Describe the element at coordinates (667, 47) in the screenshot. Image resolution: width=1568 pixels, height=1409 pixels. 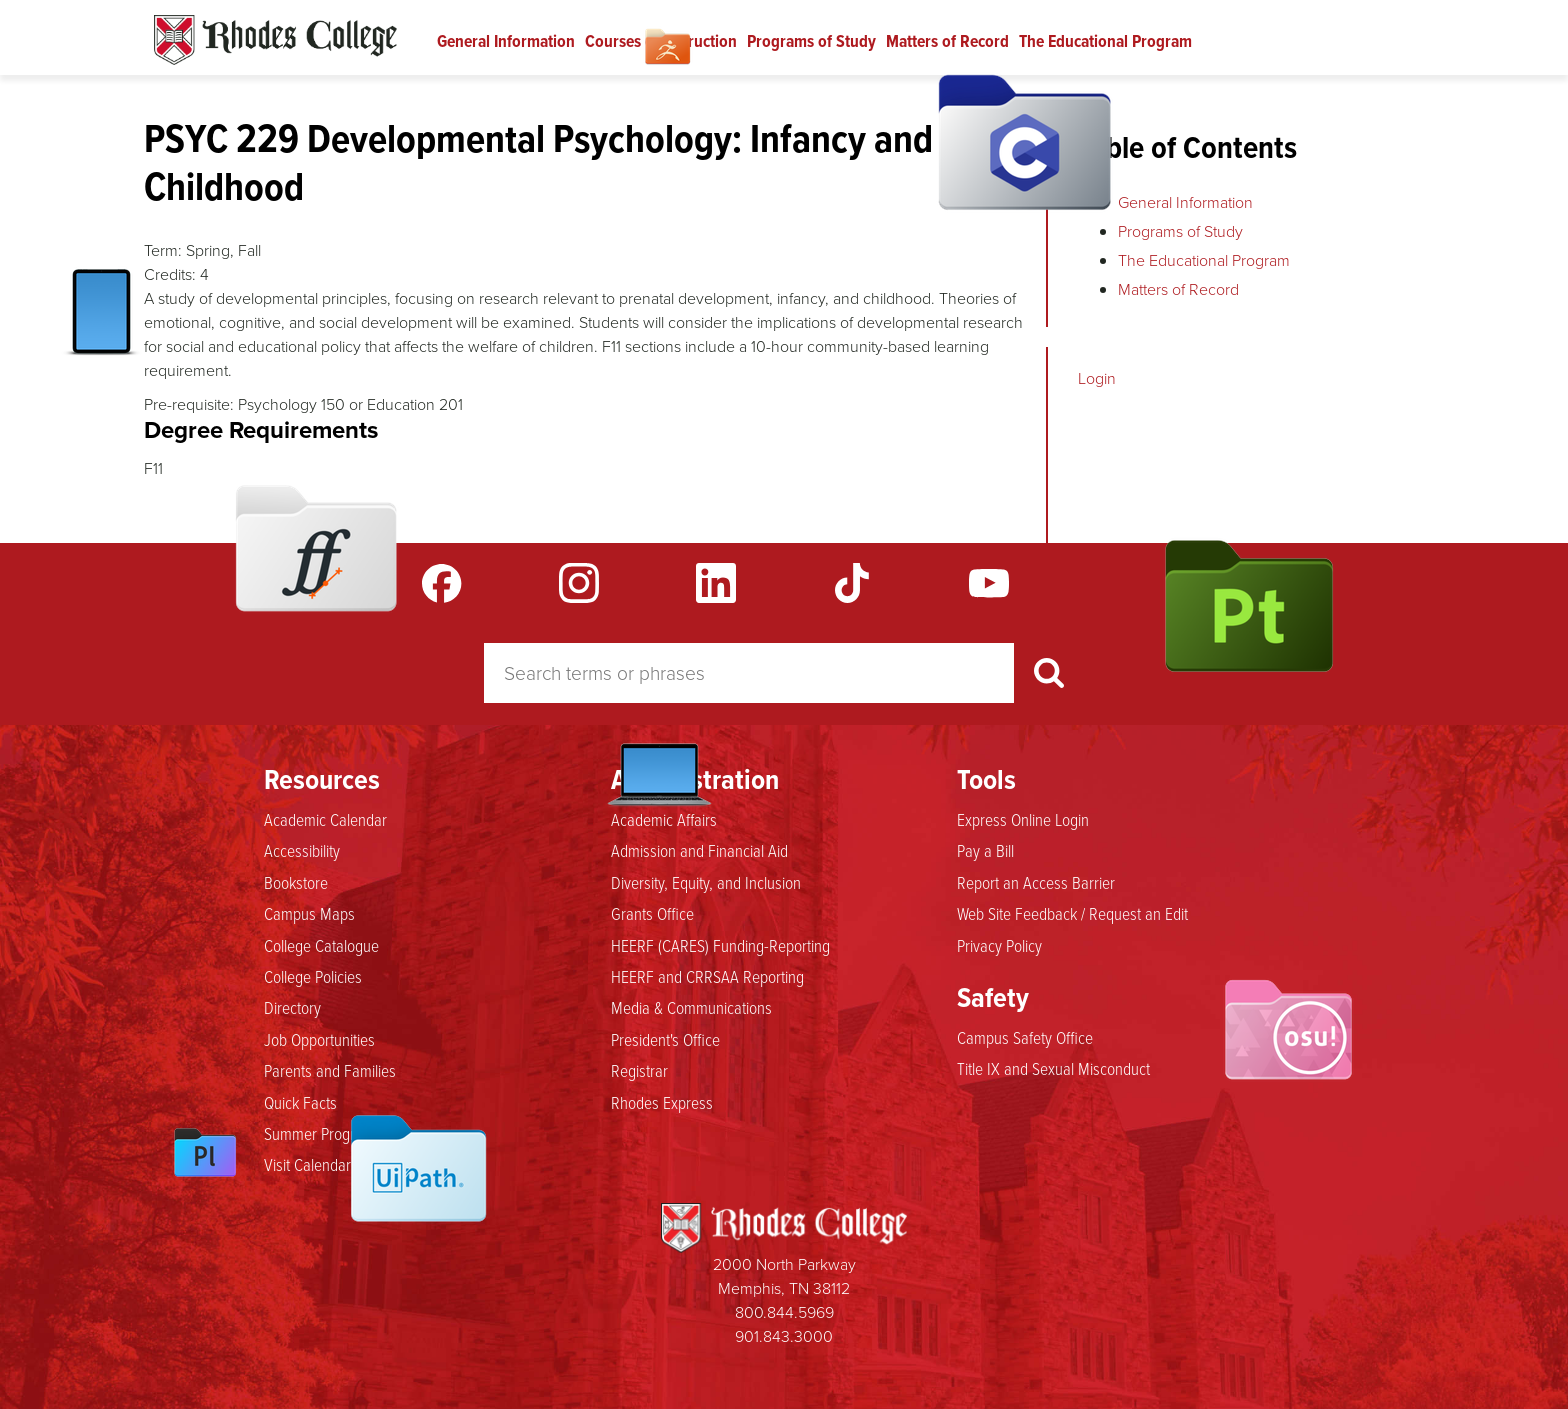
I see `open zbrush project files folder` at that location.